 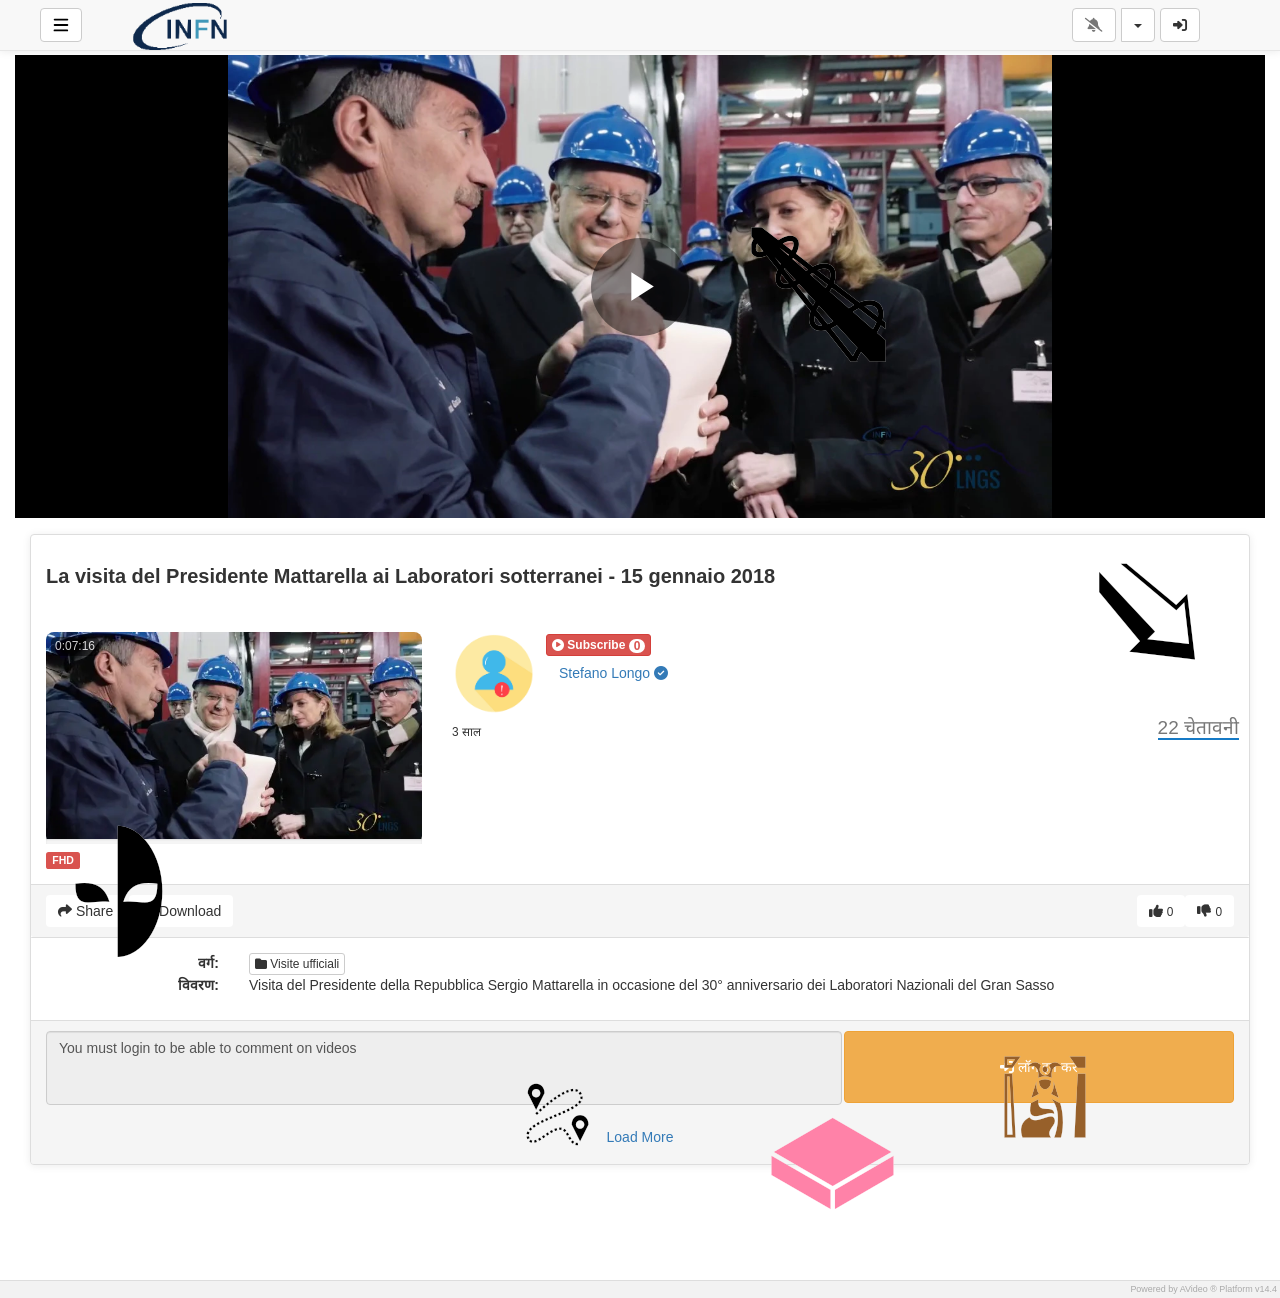 What do you see at coordinates (1045, 1097) in the screenshot?
I see `the high priestess tarot card` at bounding box center [1045, 1097].